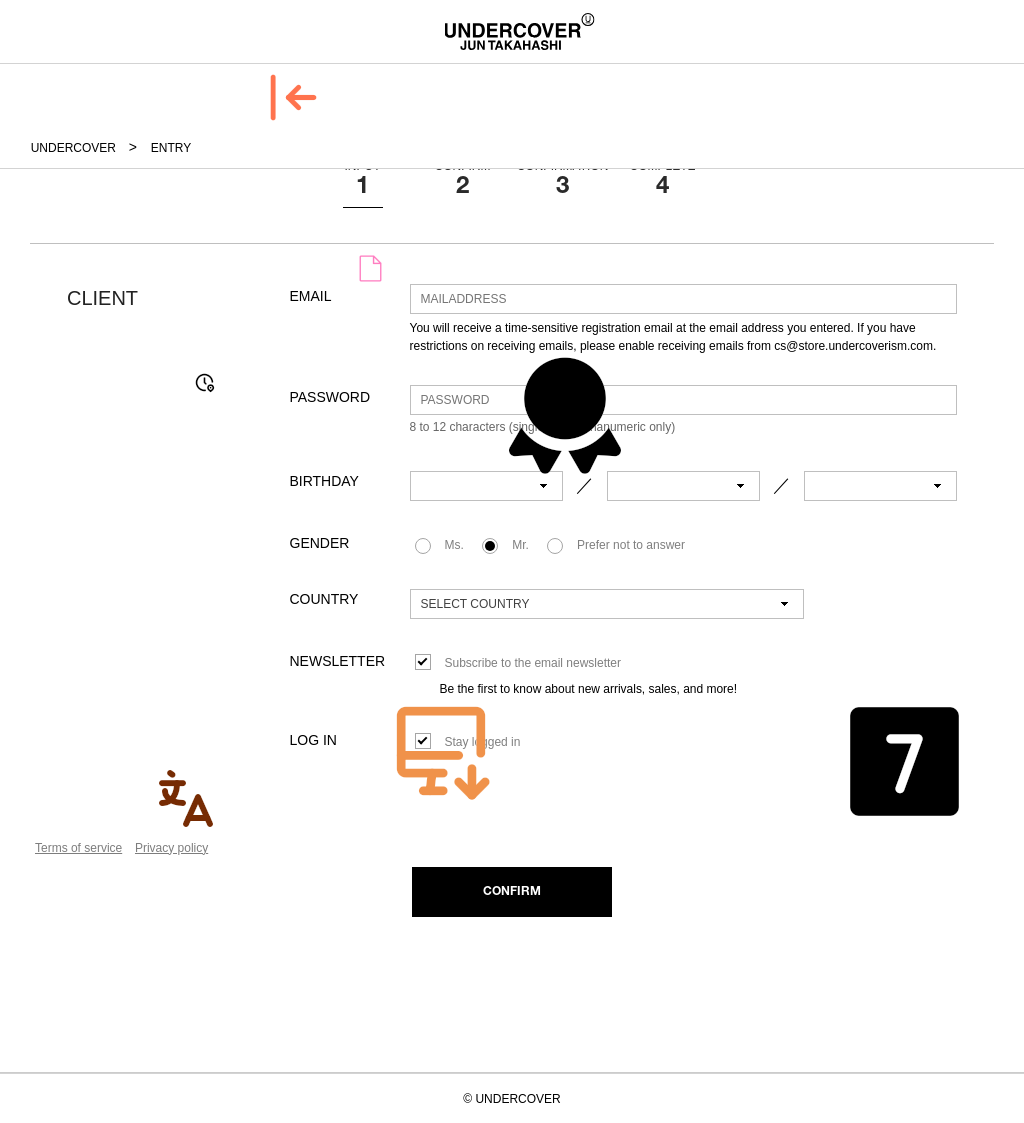 This screenshot has width=1024, height=1123. I want to click on view achievements or awards, so click(565, 416).